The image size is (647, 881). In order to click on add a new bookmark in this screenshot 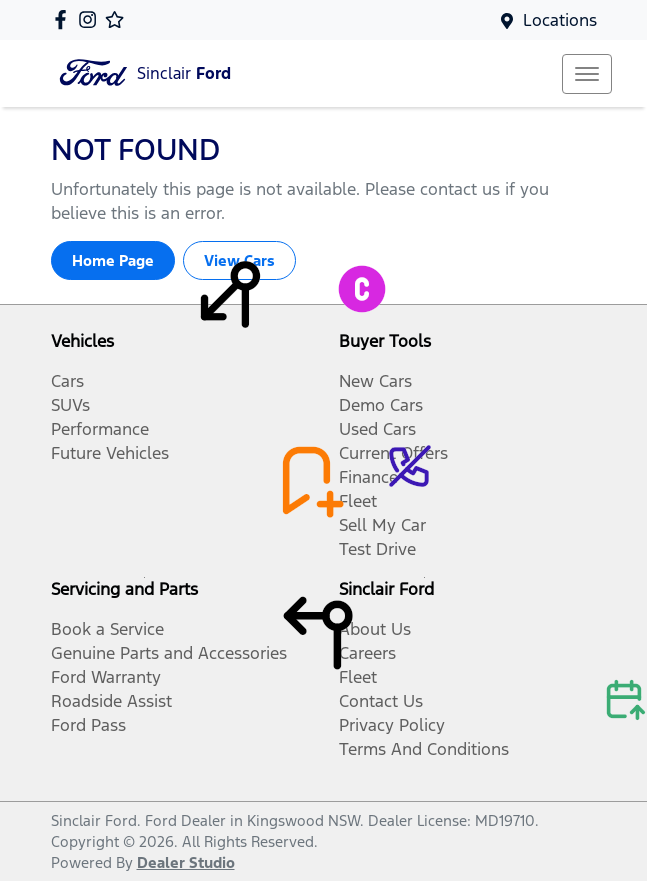, I will do `click(306, 480)`.